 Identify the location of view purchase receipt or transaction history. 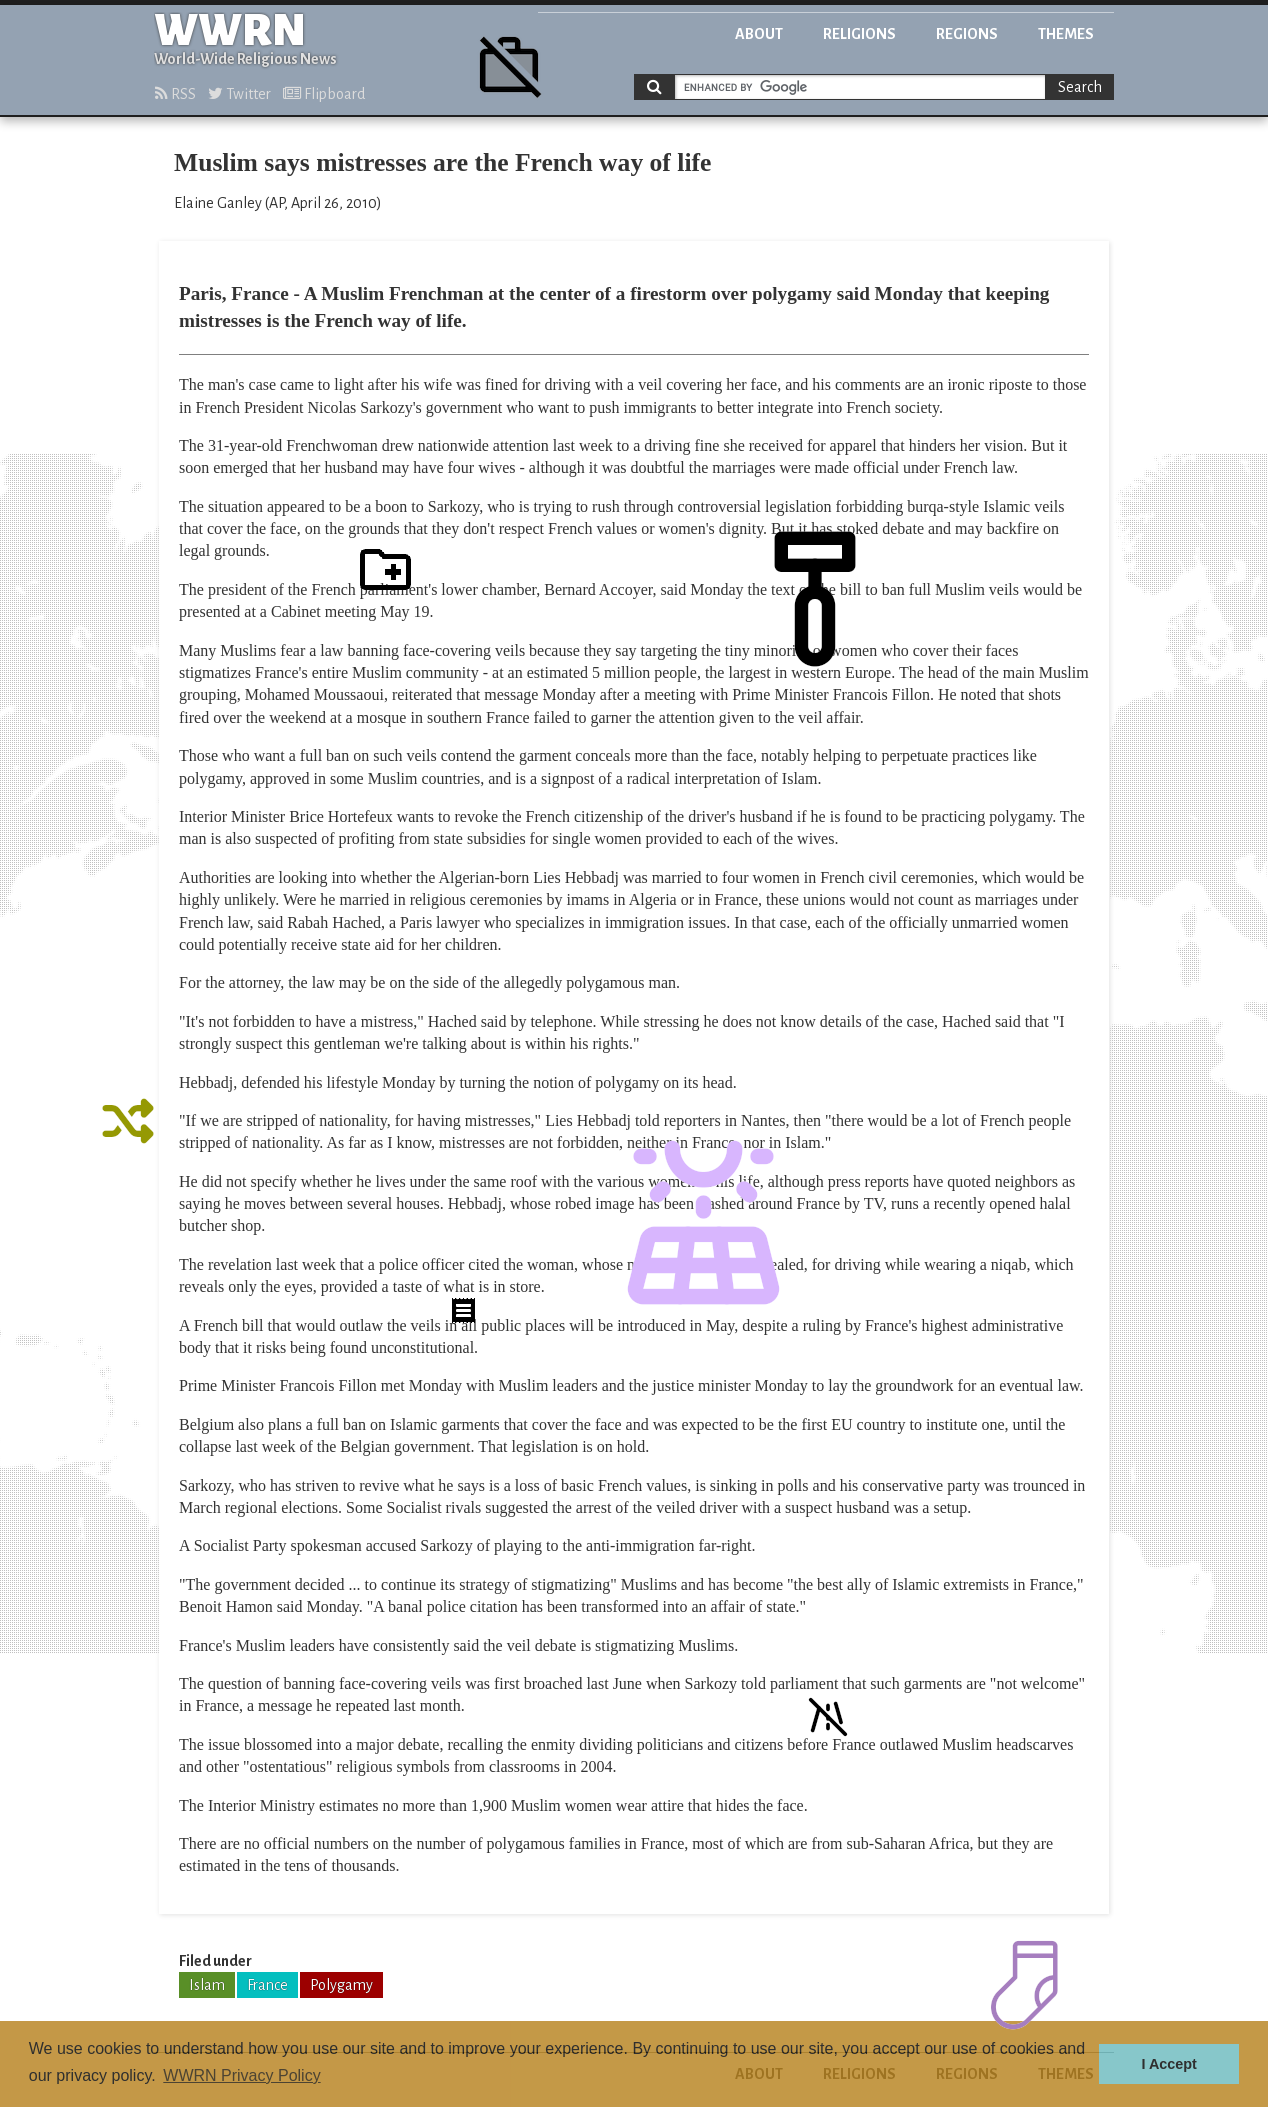
(463, 1310).